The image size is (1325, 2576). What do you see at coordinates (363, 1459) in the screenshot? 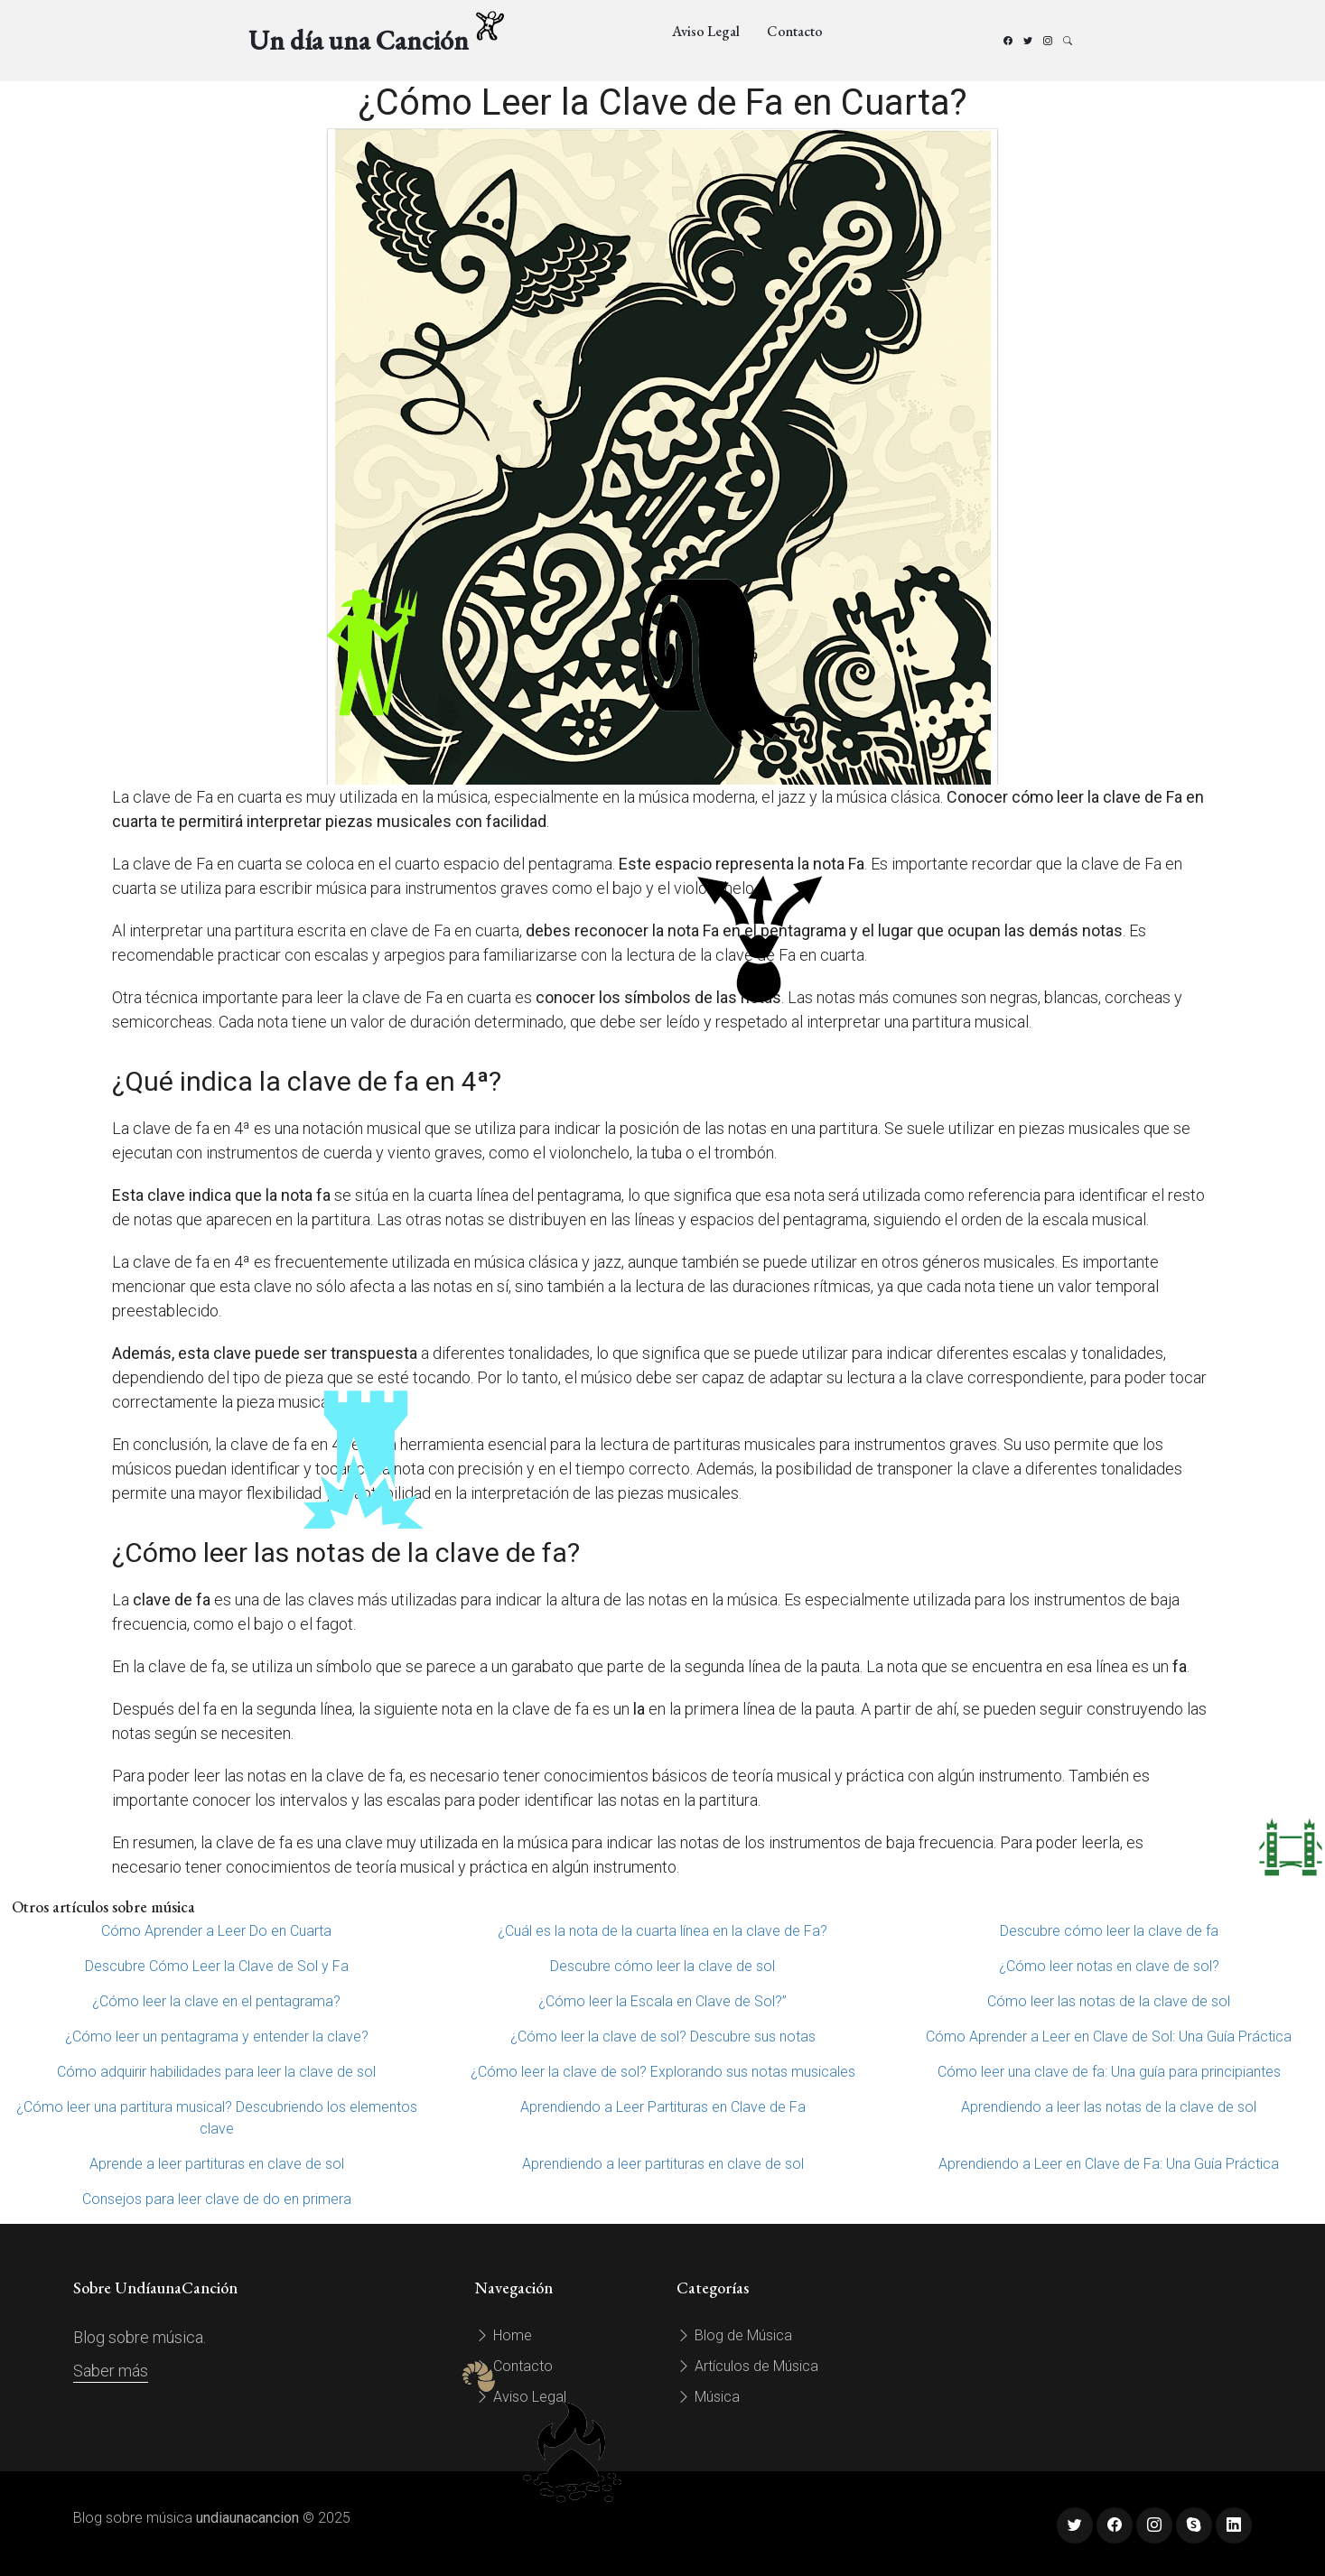
I see `demolish or destroy a building` at bounding box center [363, 1459].